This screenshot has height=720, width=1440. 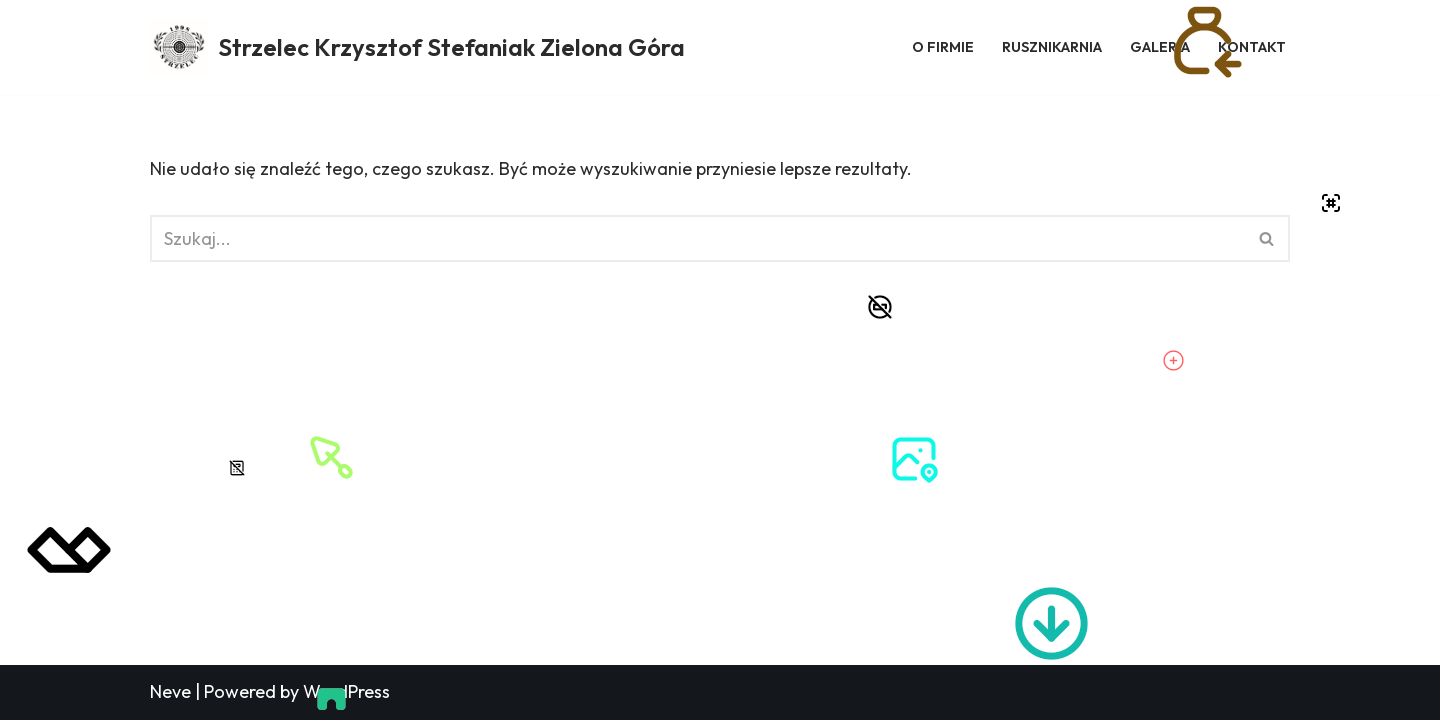 I want to click on scan a QR code or barcode, so click(x=1331, y=203).